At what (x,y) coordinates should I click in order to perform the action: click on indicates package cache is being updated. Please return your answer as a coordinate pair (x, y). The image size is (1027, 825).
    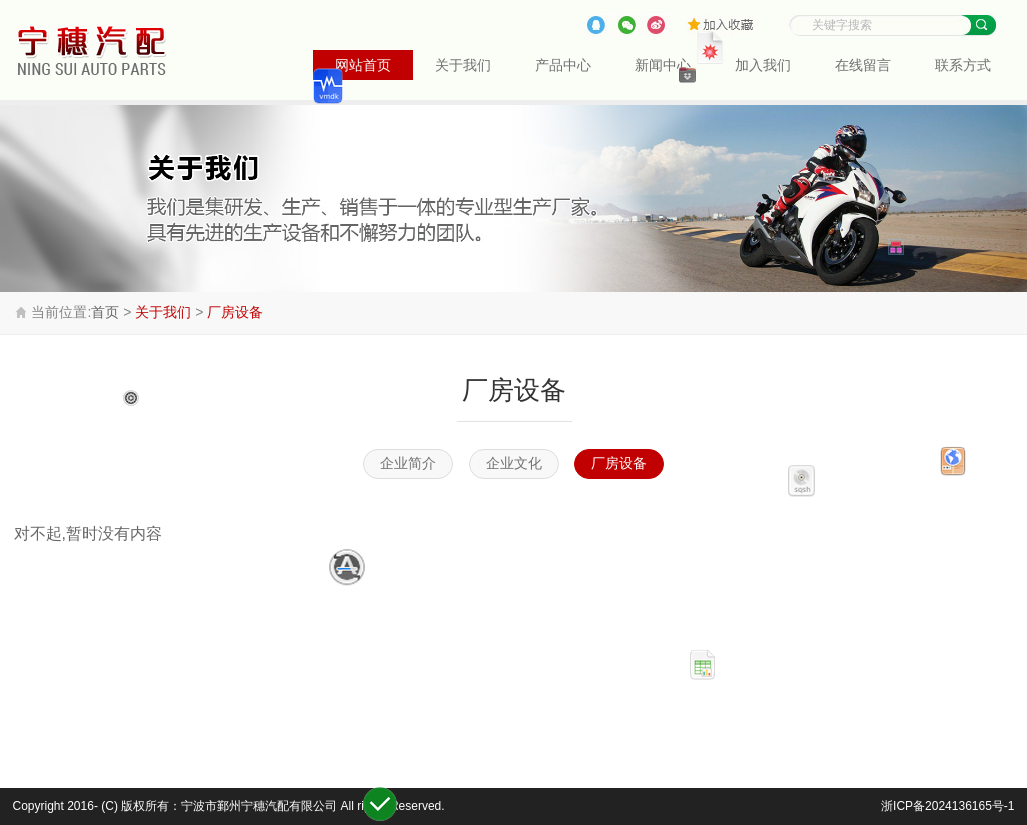
    Looking at the image, I should click on (953, 461).